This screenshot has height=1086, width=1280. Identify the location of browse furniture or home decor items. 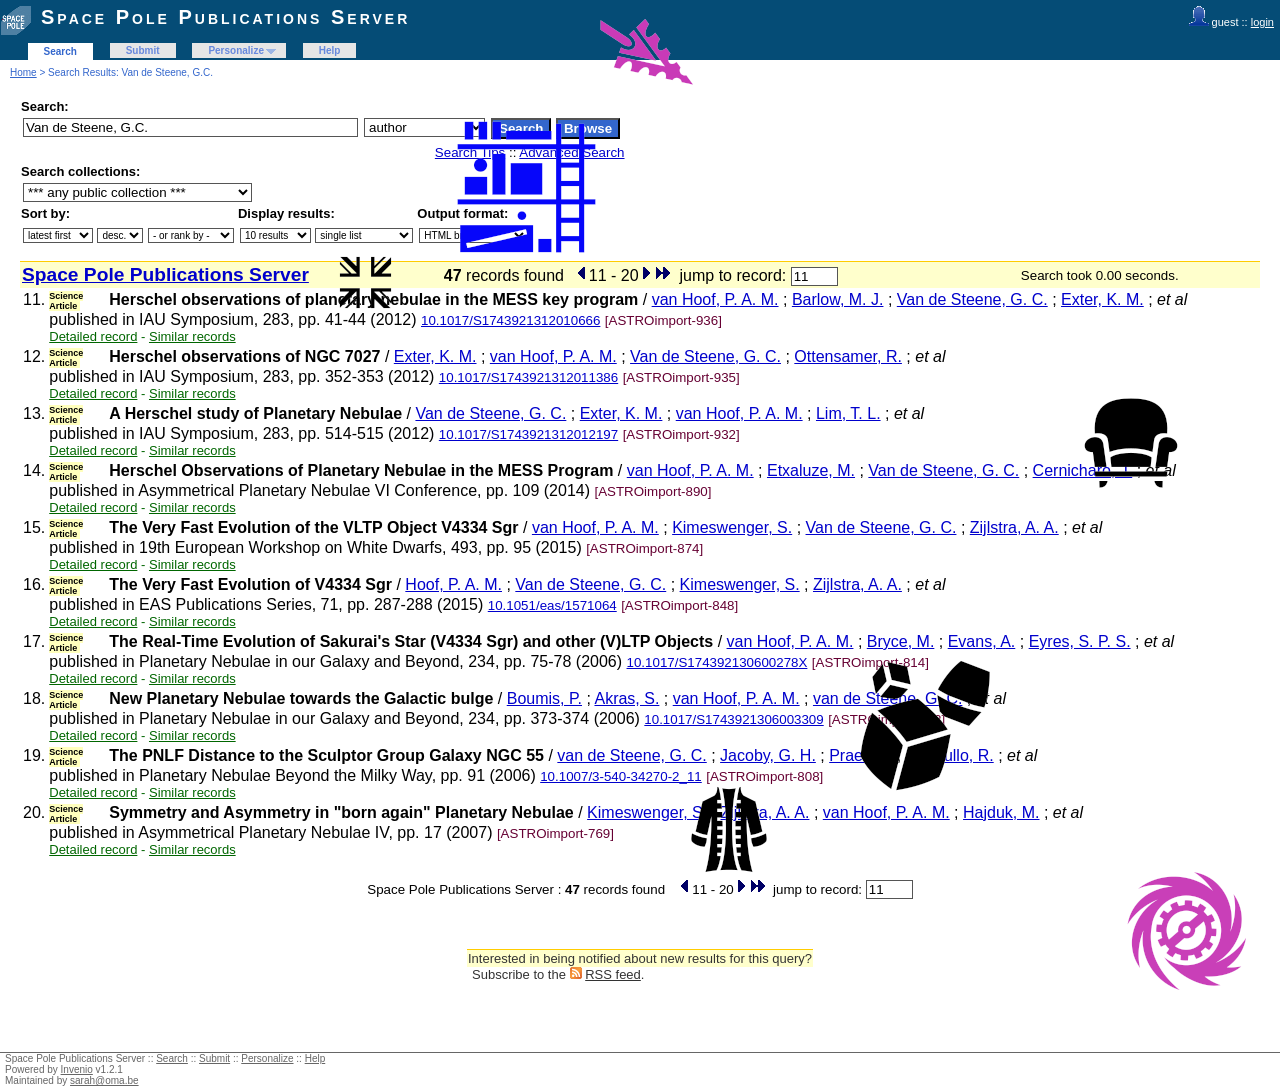
(1131, 443).